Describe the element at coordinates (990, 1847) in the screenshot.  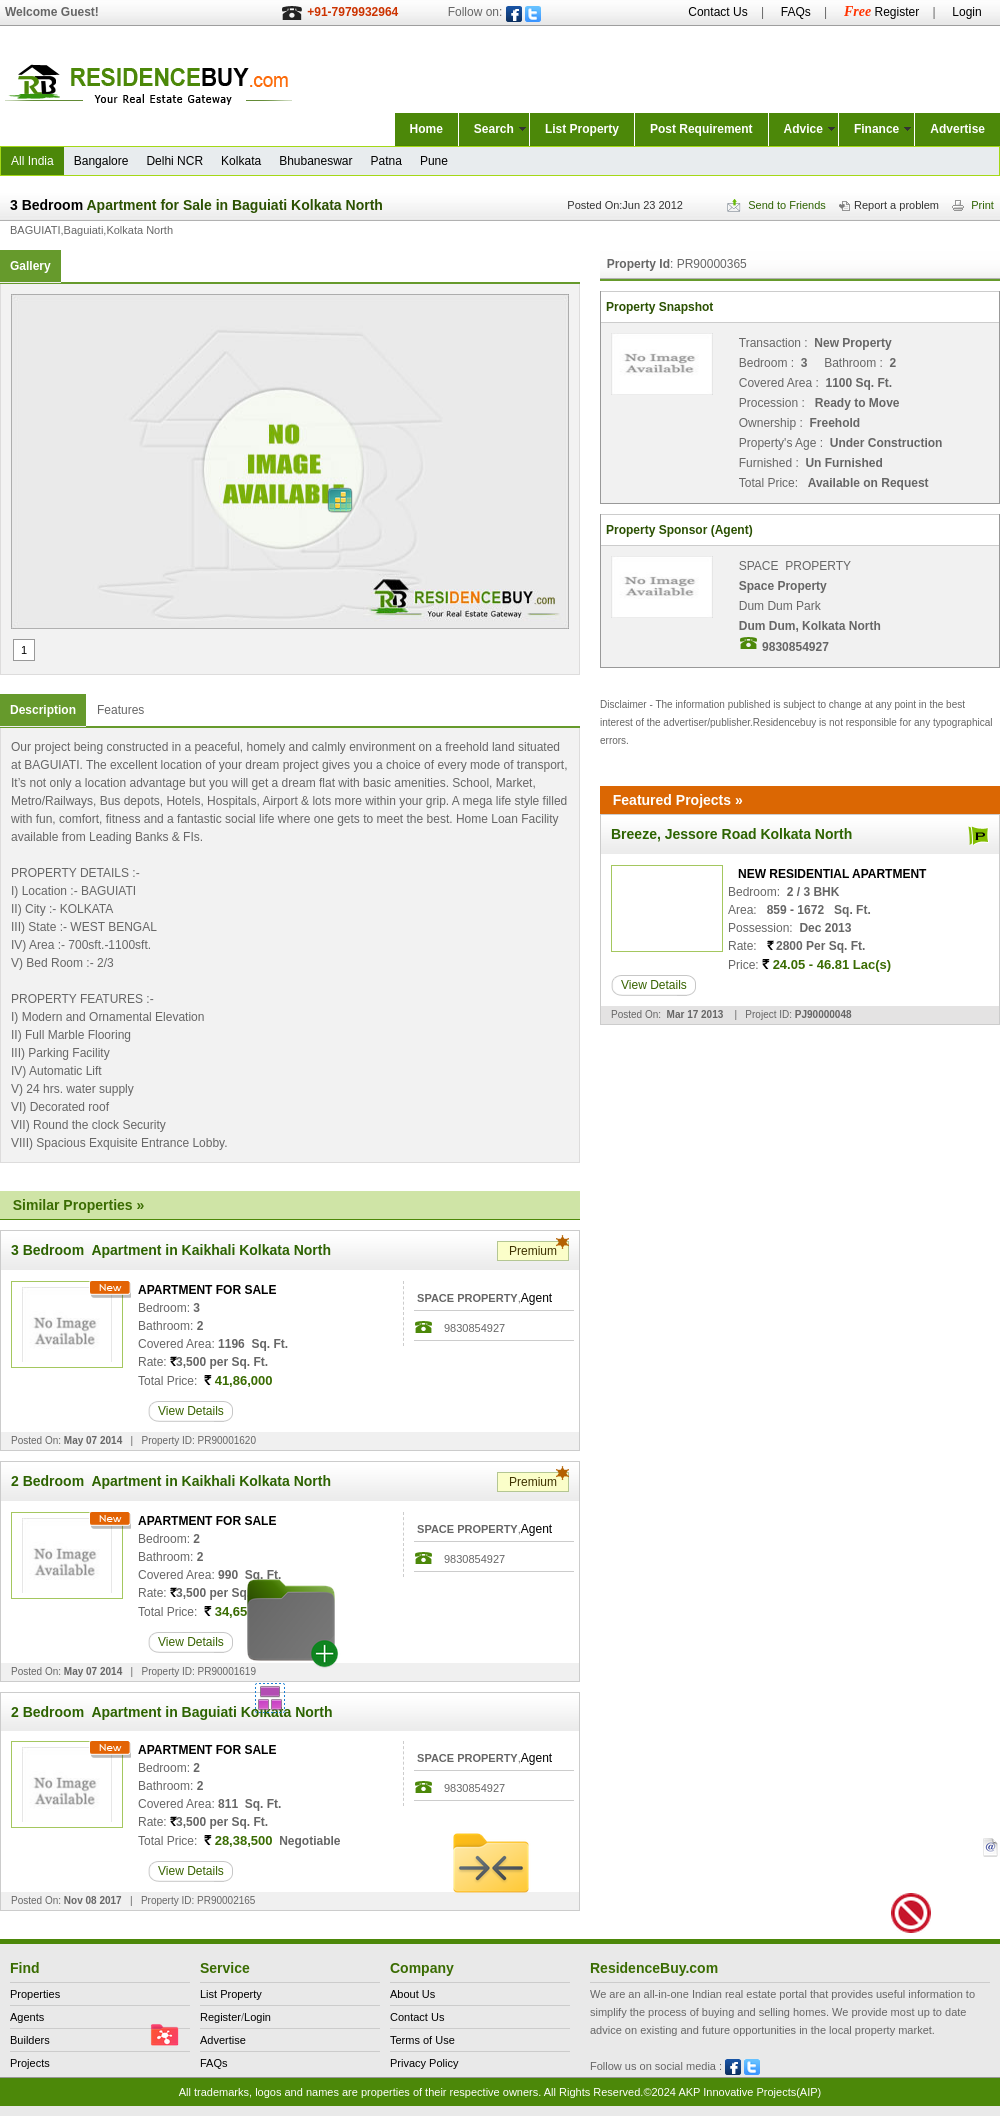
I see `access your saved web bookmarks` at that location.